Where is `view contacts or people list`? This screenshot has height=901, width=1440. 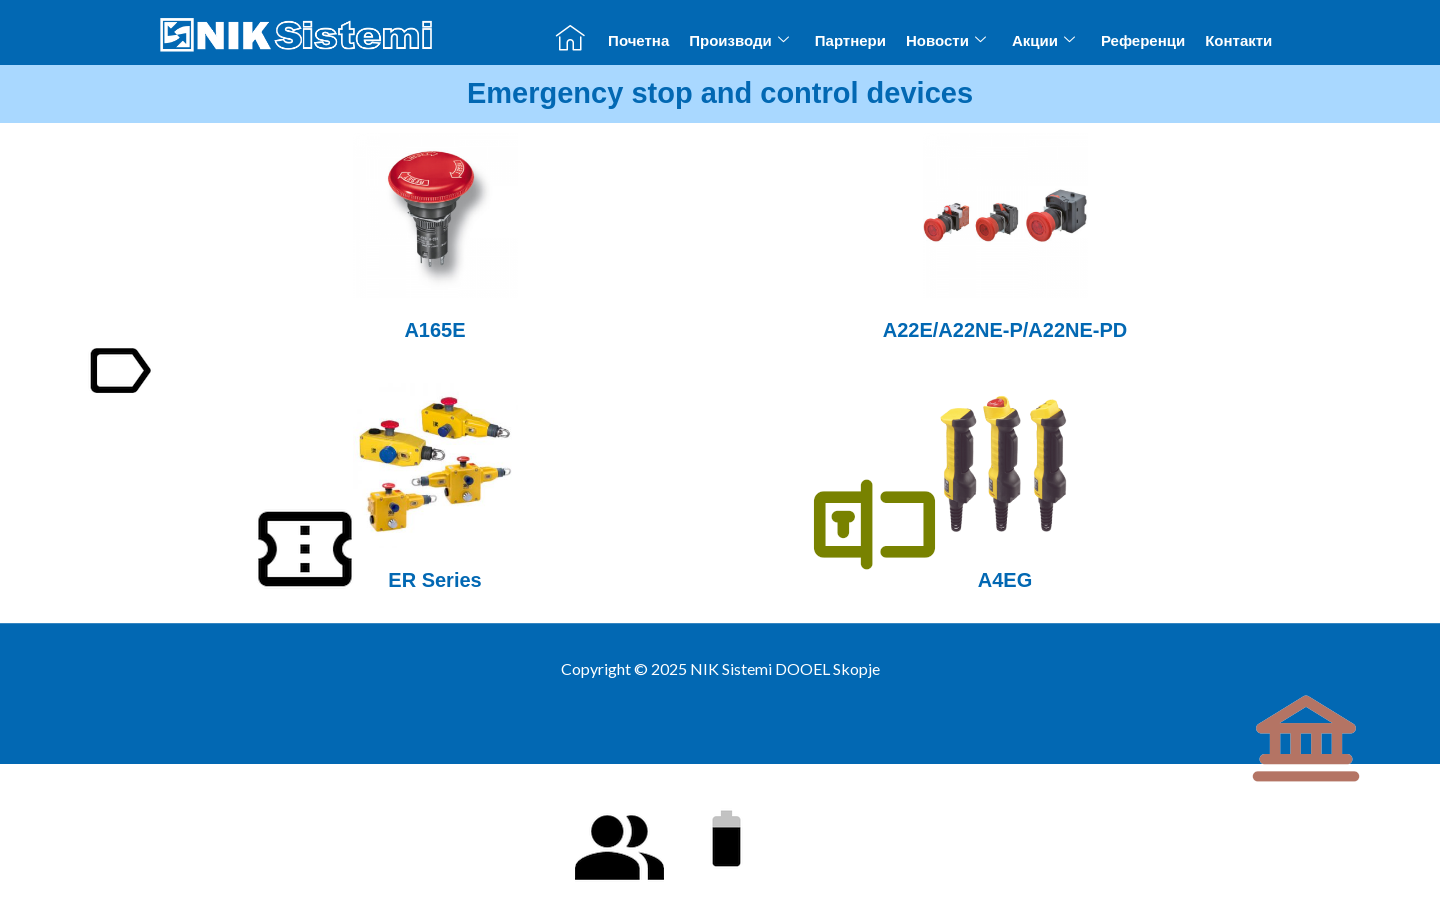
view contacts or people list is located at coordinates (619, 847).